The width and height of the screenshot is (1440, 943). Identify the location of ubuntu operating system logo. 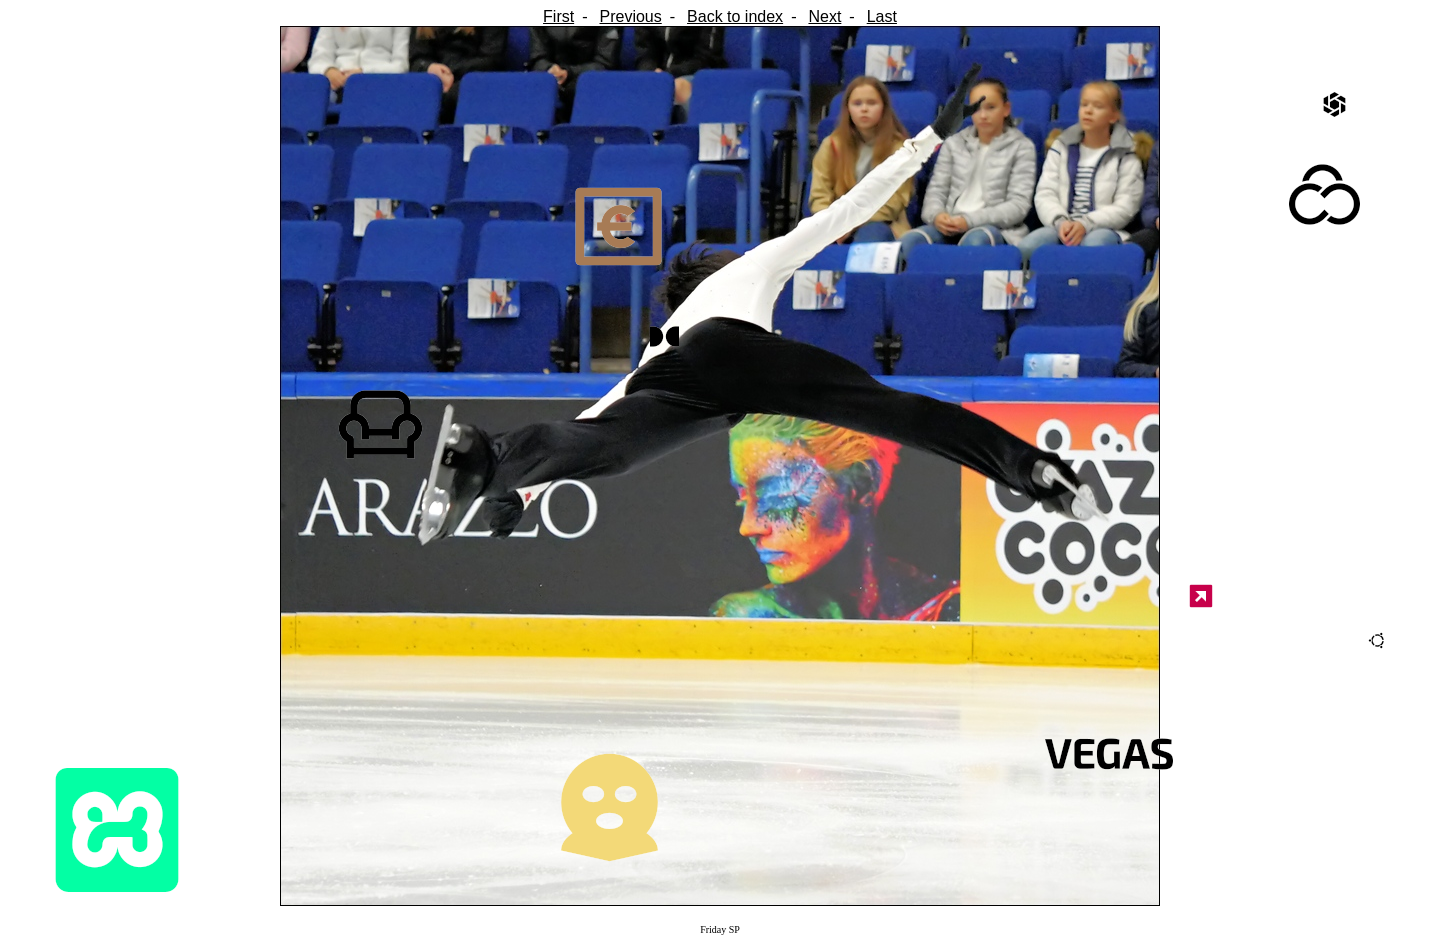
(1377, 640).